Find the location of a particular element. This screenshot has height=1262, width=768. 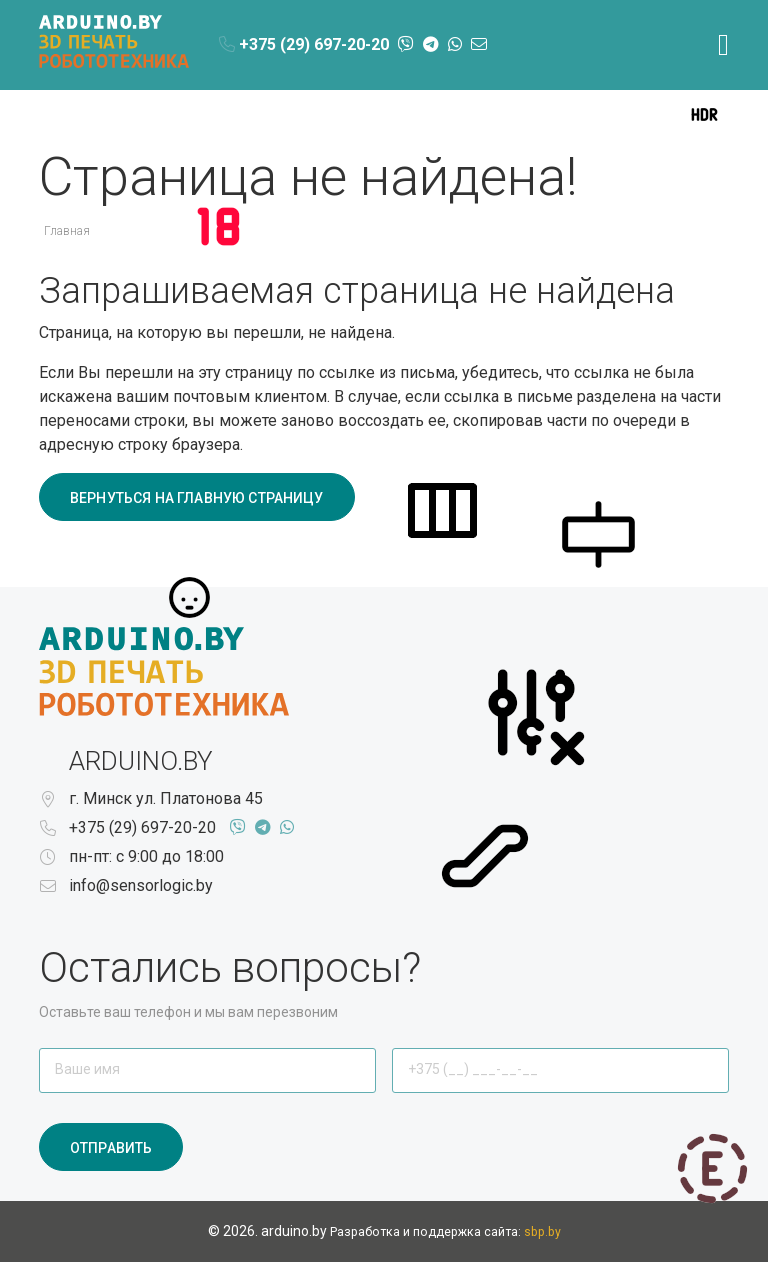

center align element horizontally is located at coordinates (598, 534).